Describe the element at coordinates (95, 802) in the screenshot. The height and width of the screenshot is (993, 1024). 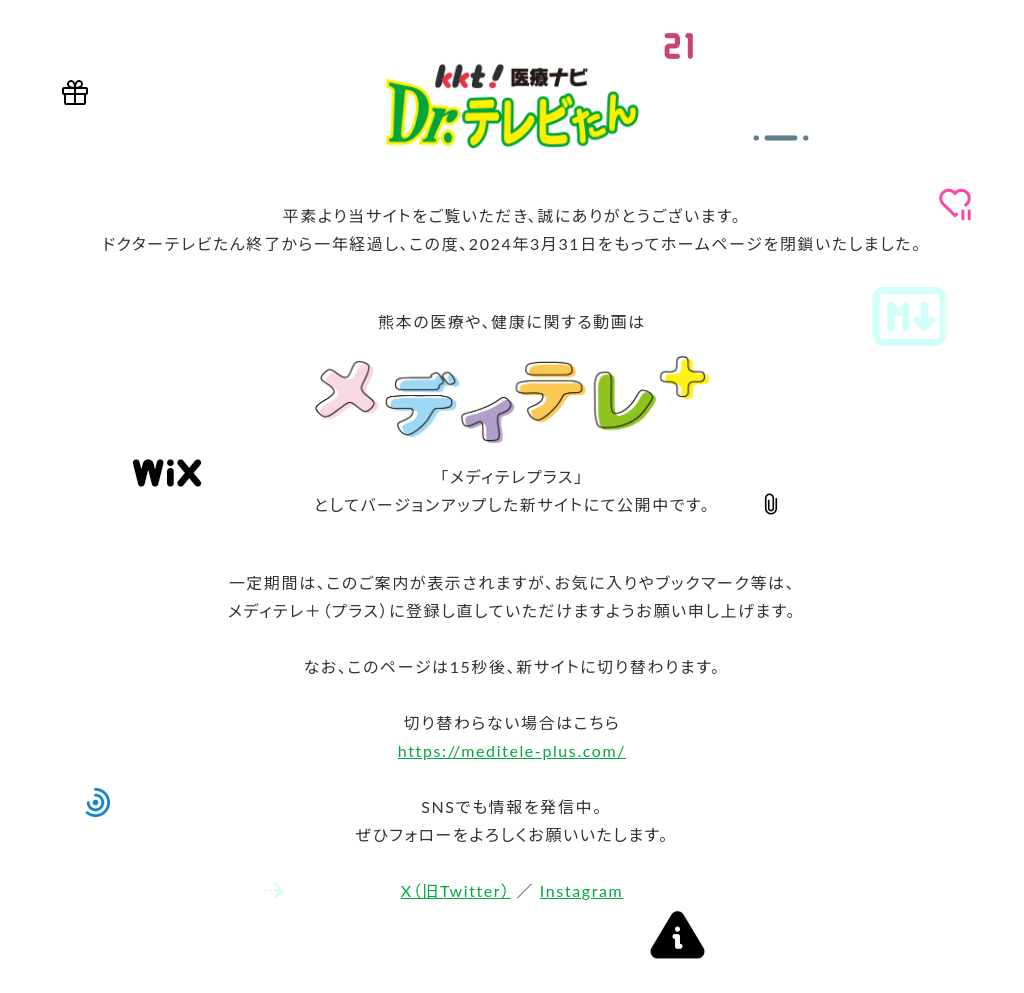
I see `view circular chart or arc graph data` at that location.